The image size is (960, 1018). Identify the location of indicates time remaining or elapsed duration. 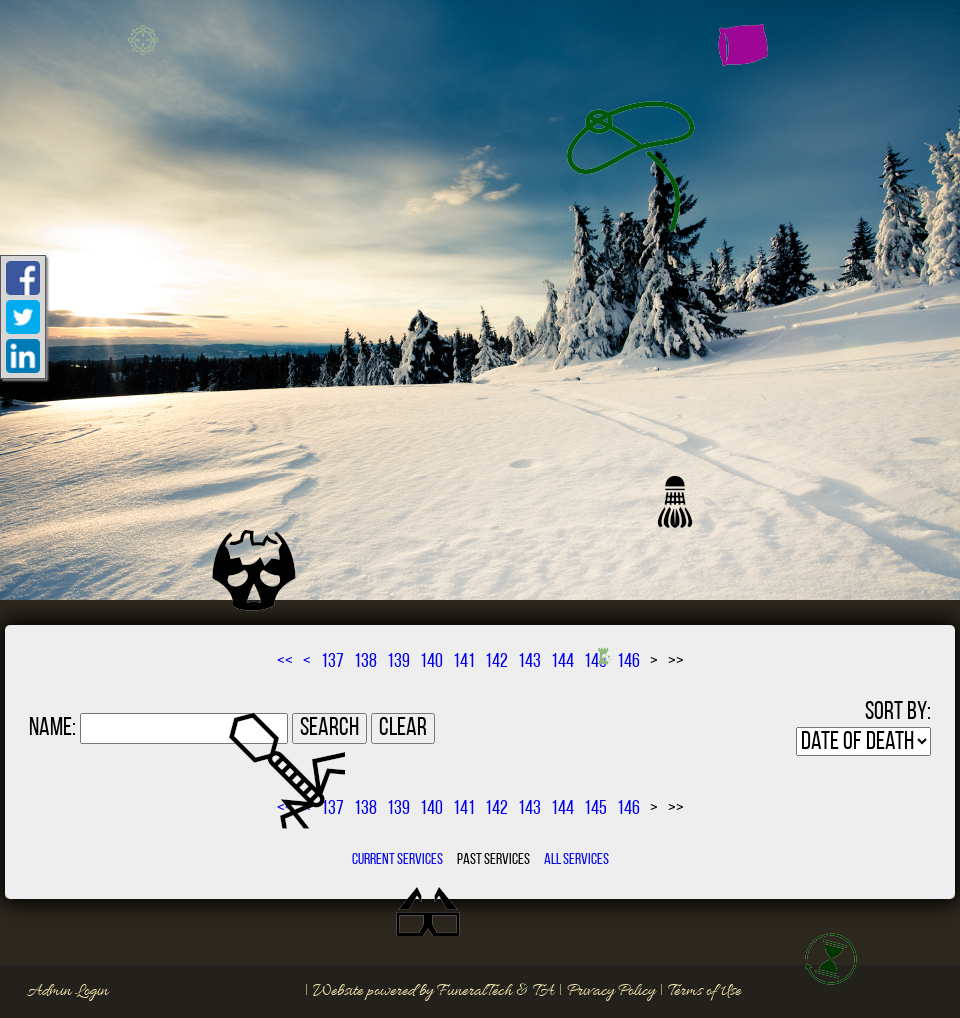
(831, 959).